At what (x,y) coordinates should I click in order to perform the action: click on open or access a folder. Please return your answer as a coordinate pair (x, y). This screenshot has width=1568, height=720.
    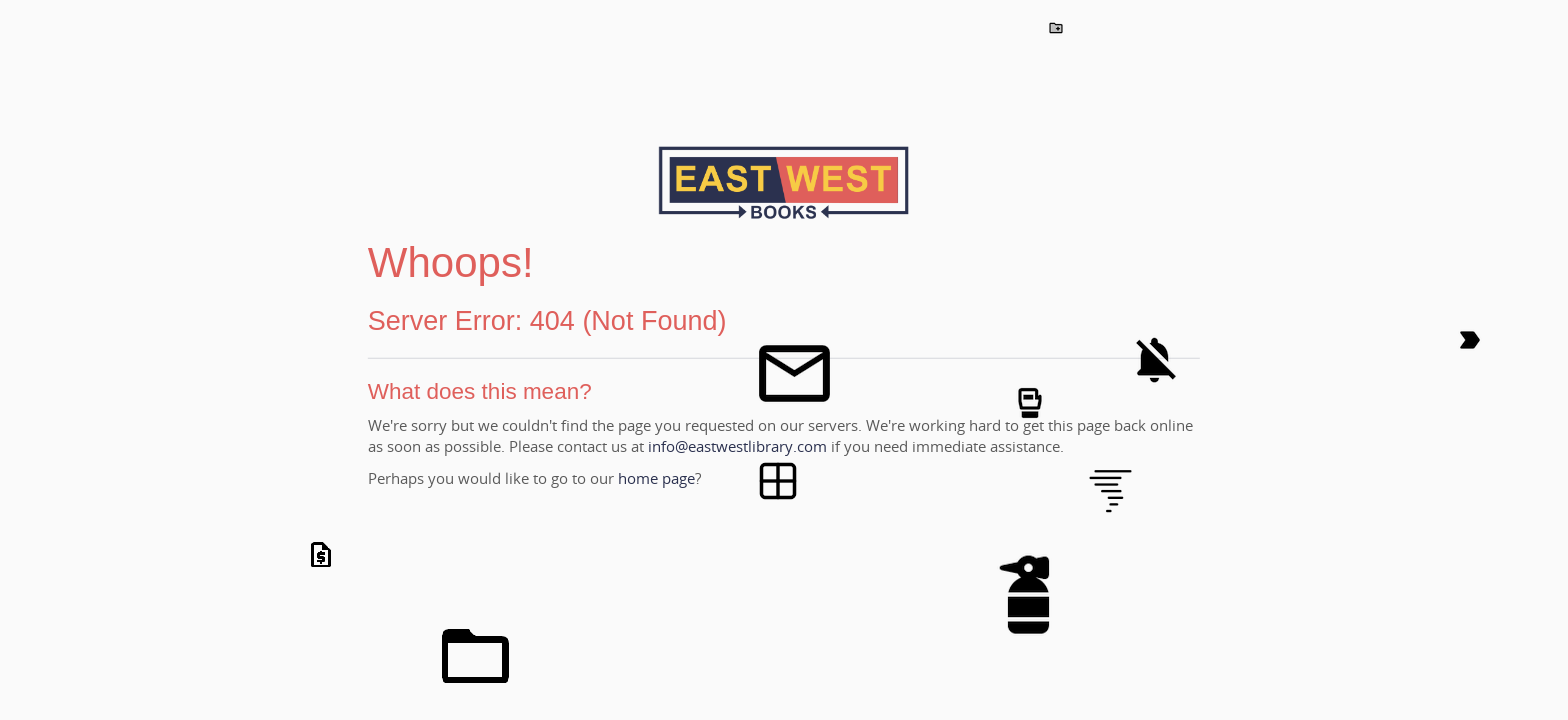
    Looking at the image, I should click on (475, 656).